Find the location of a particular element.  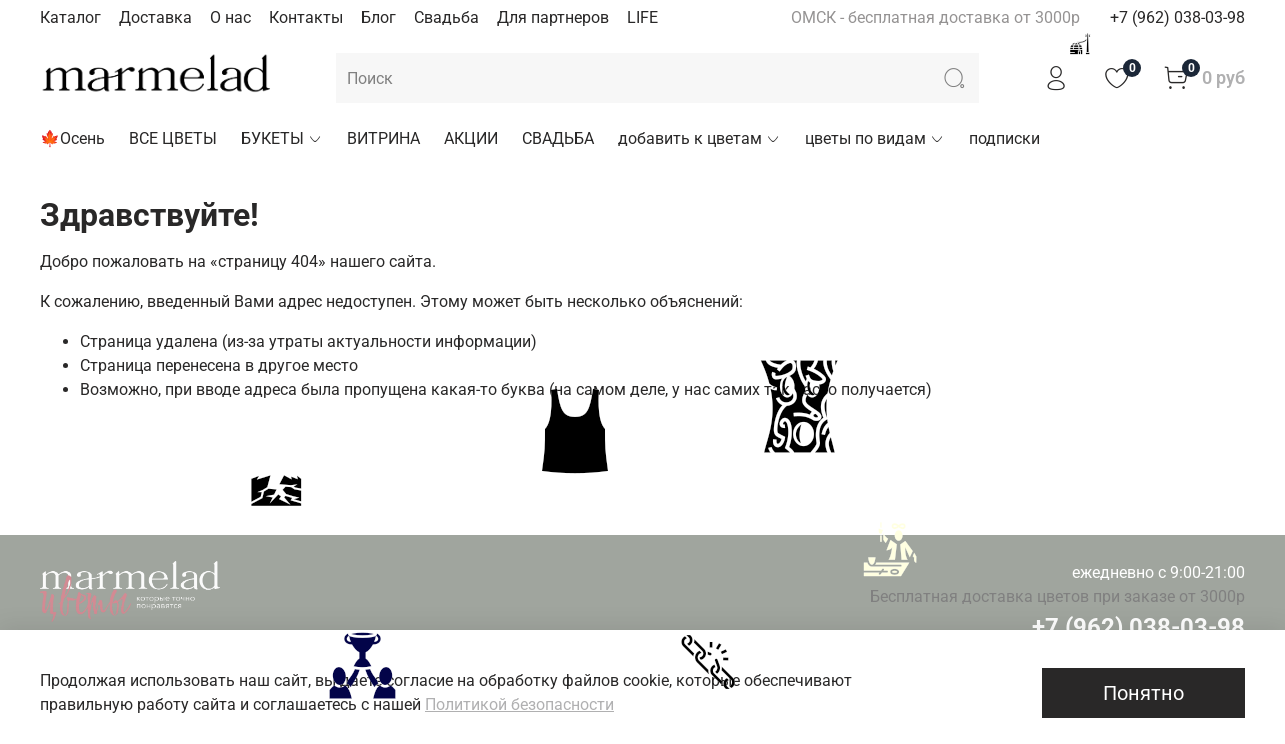

represents a forest spirit or nature character in a game is located at coordinates (799, 406).